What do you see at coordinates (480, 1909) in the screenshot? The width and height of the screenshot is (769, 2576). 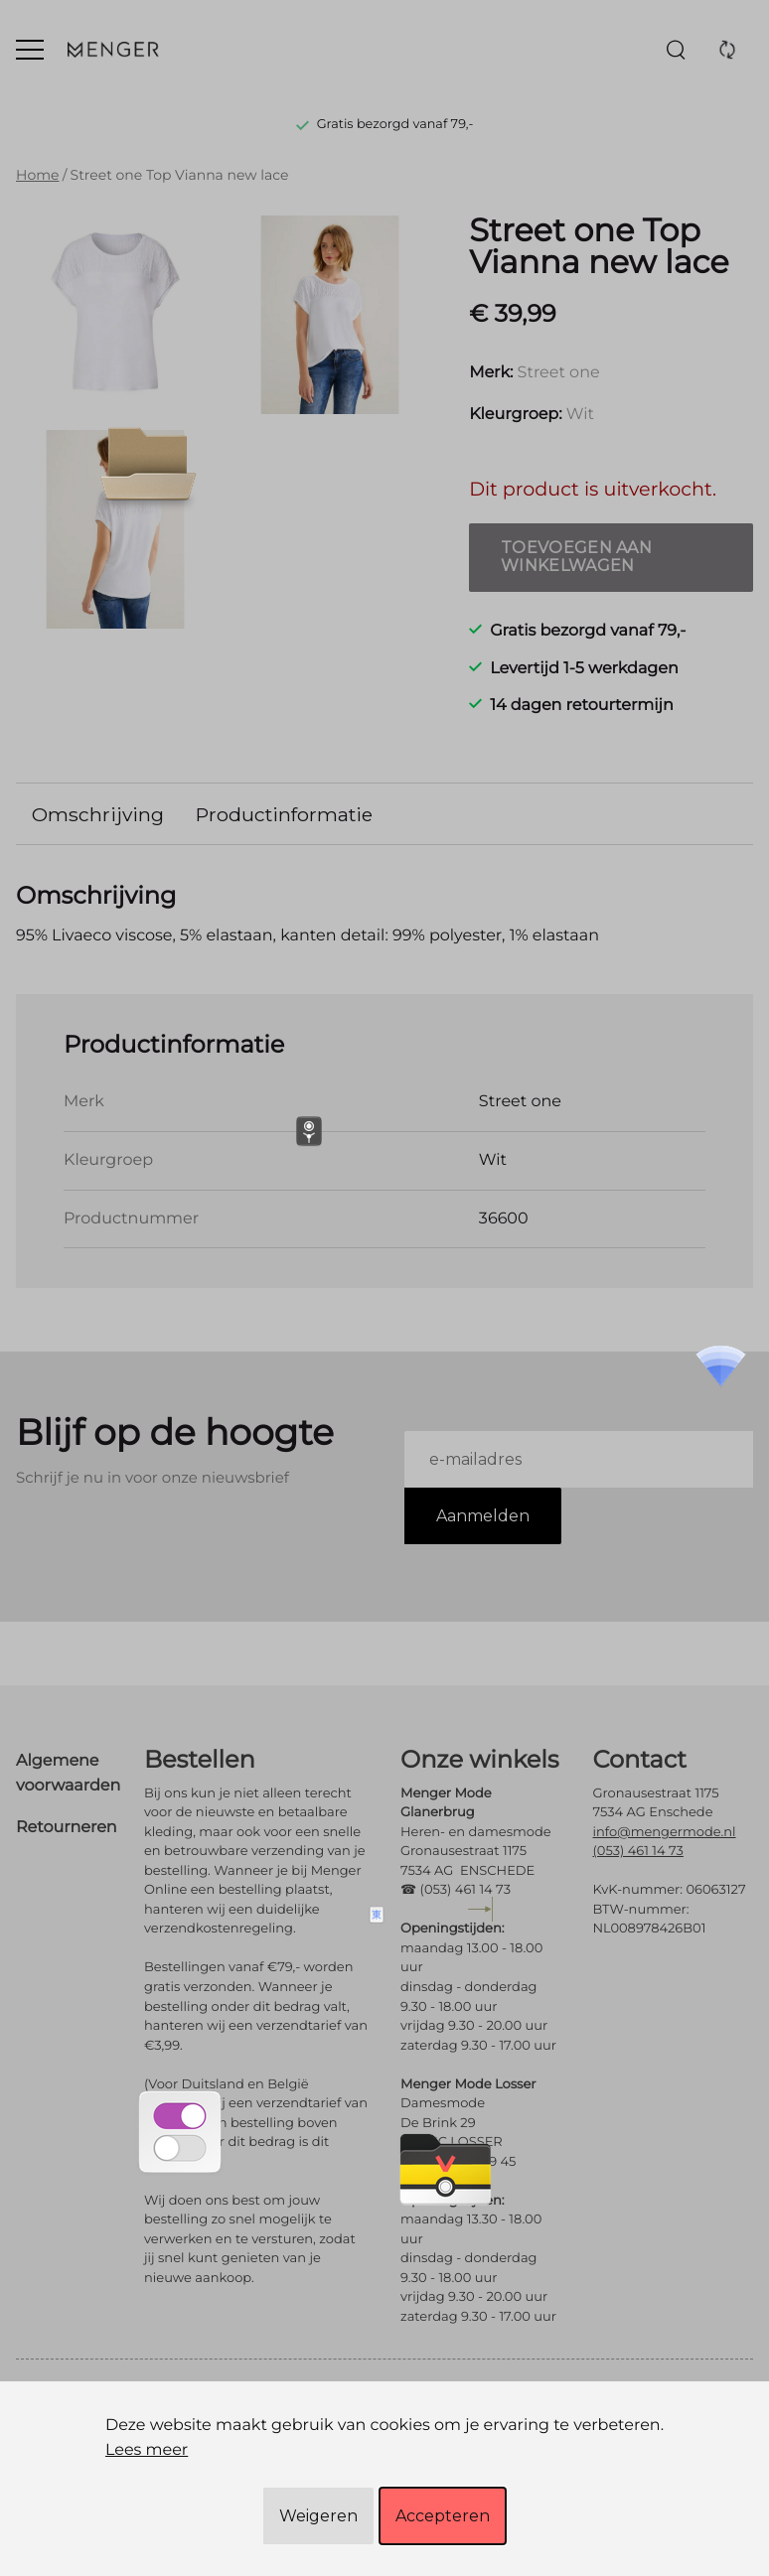 I see `go to the last item in a list or sequence` at bounding box center [480, 1909].